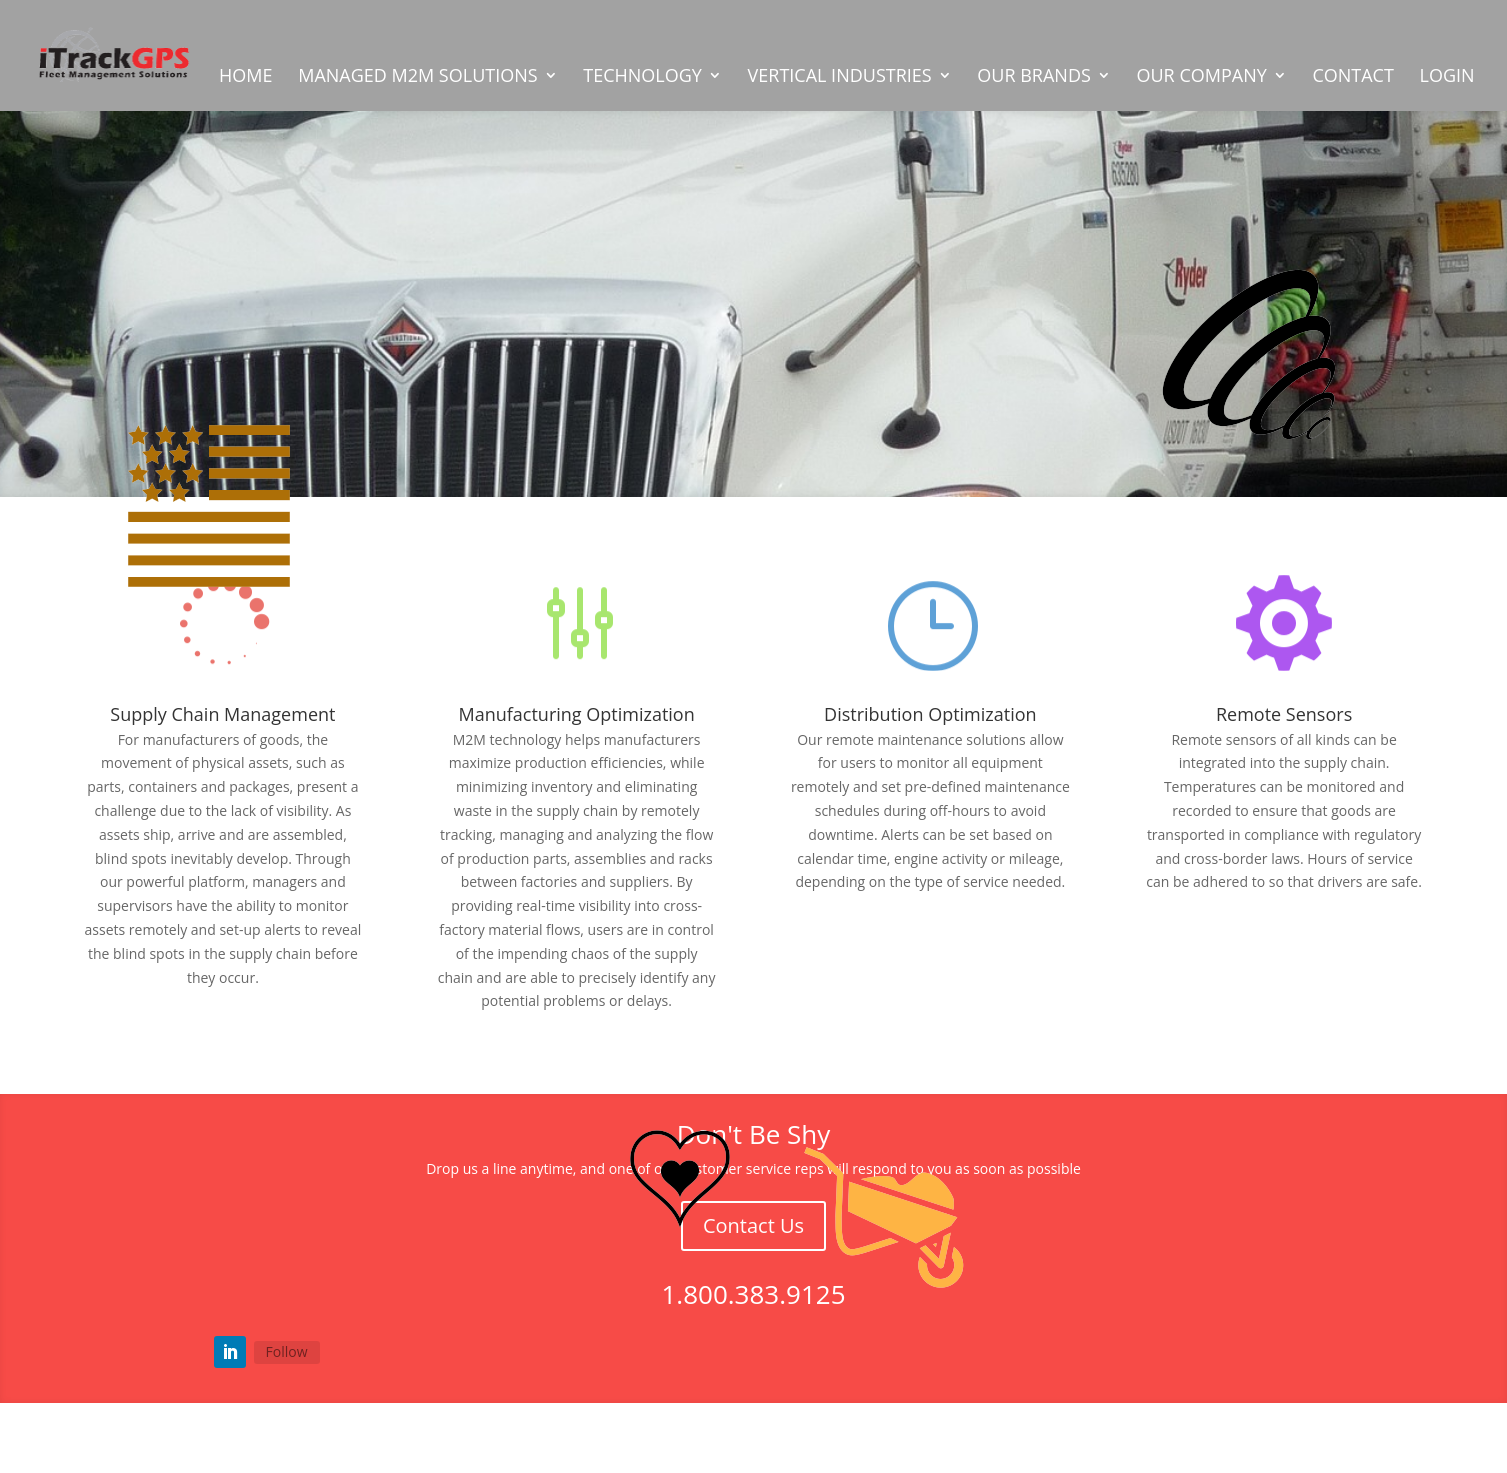  What do you see at coordinates (680, 1179) in the screenshot?
I see `indicates a loved or favorited item` at bounding box center [680, 1179].